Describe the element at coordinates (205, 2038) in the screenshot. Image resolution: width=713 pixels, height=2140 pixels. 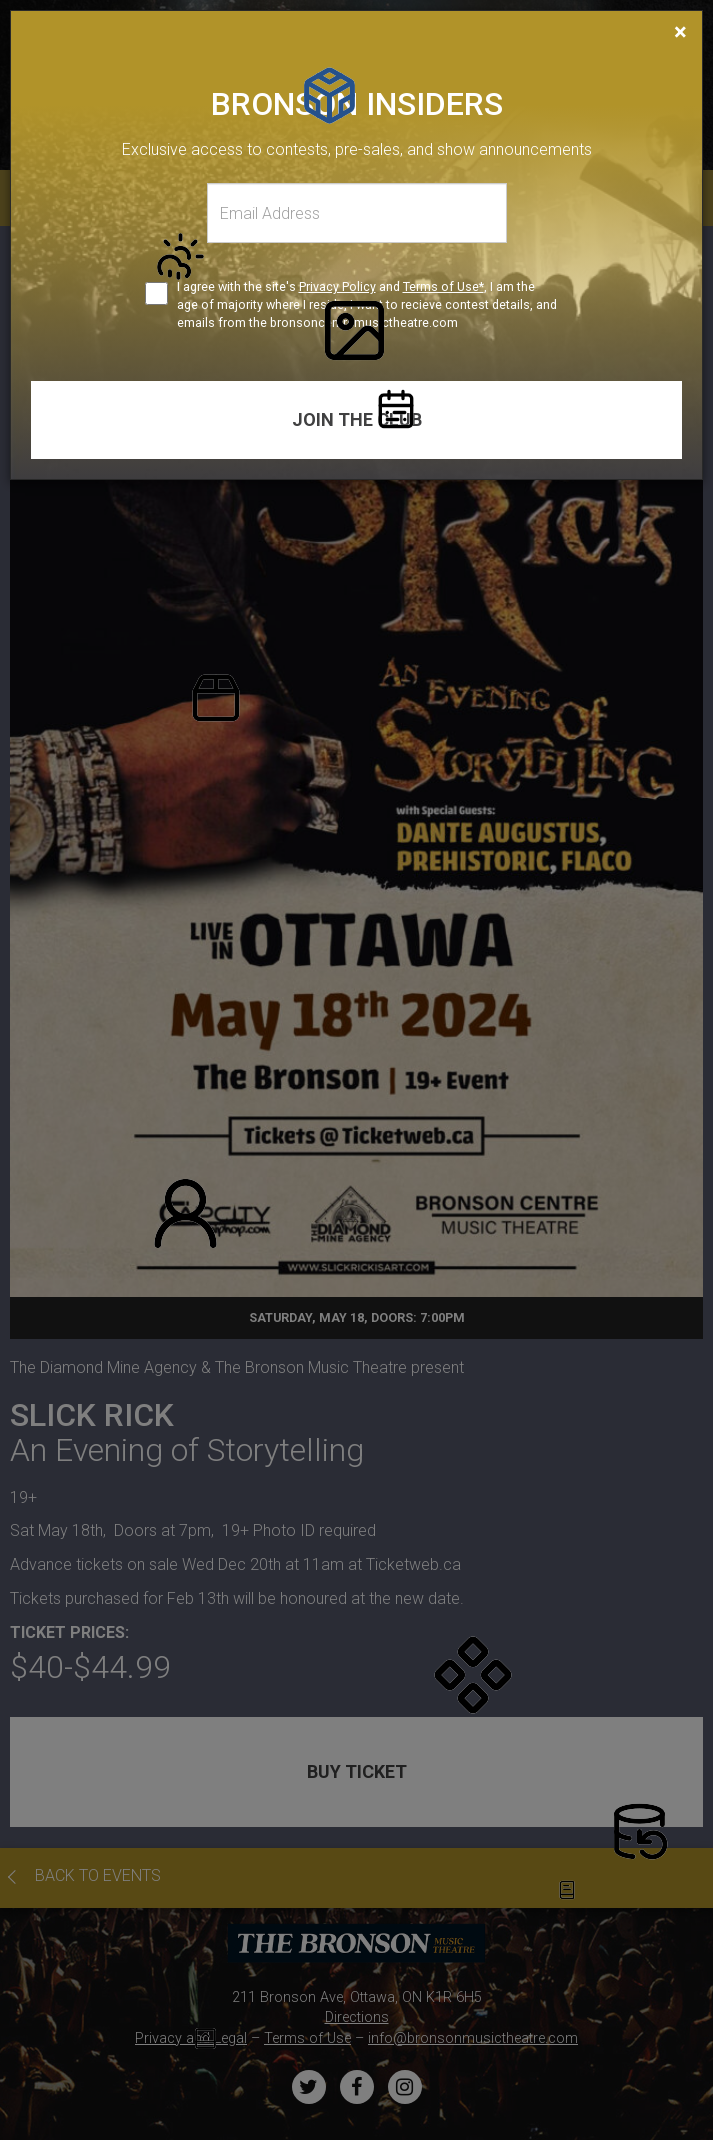
I see `expand or open bottom panel` at that location.